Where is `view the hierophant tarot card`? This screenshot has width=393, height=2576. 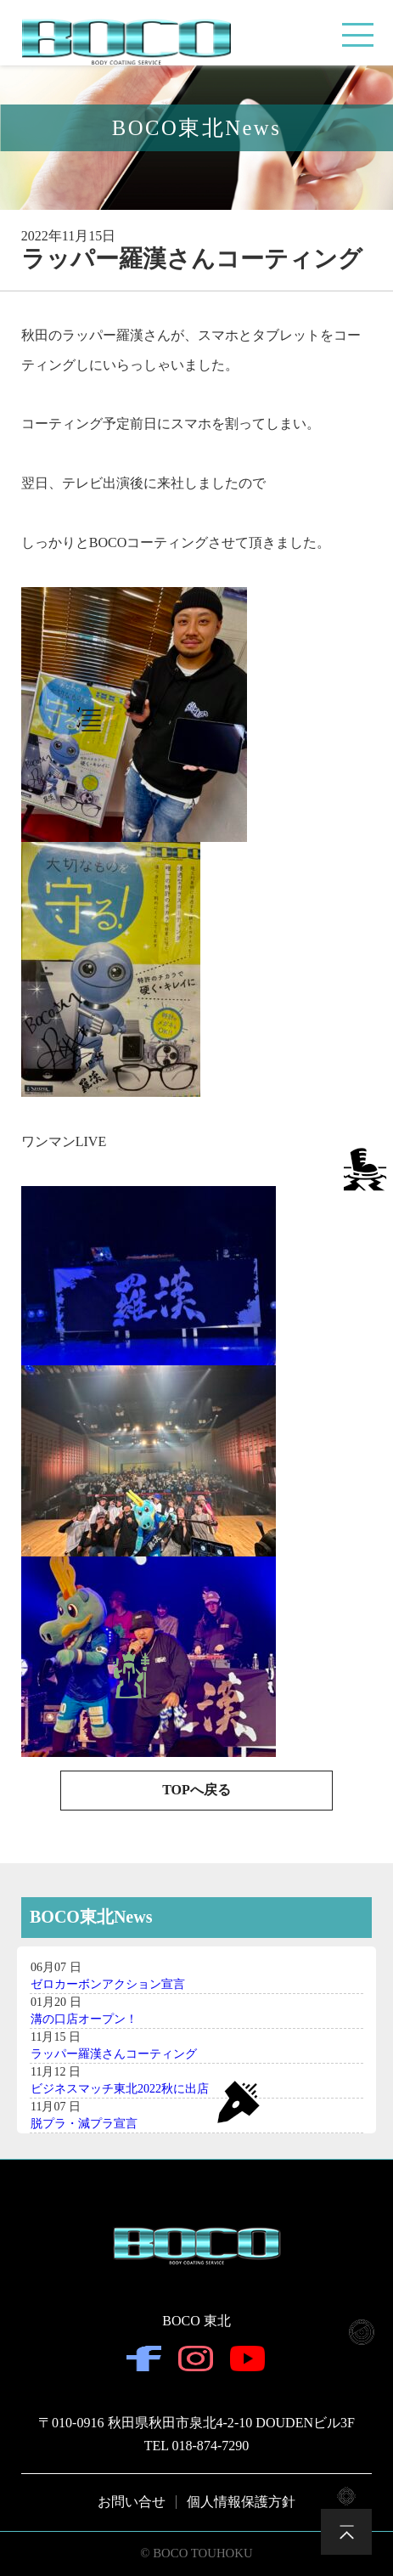 view the hierophant tarot card is located at coordinates (131, 1675).